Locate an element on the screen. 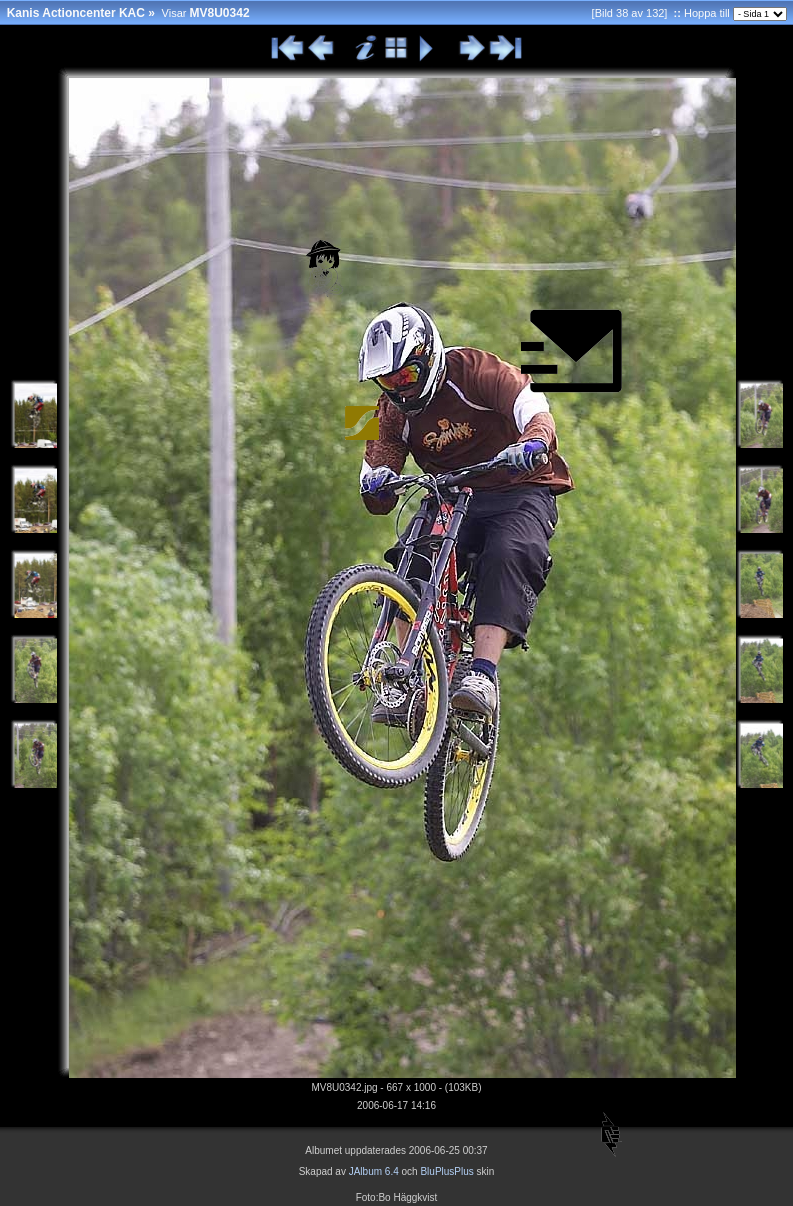 The height and width of the screenshot is (1206, 793). open statista website or app is located at coordinates (362, 423).